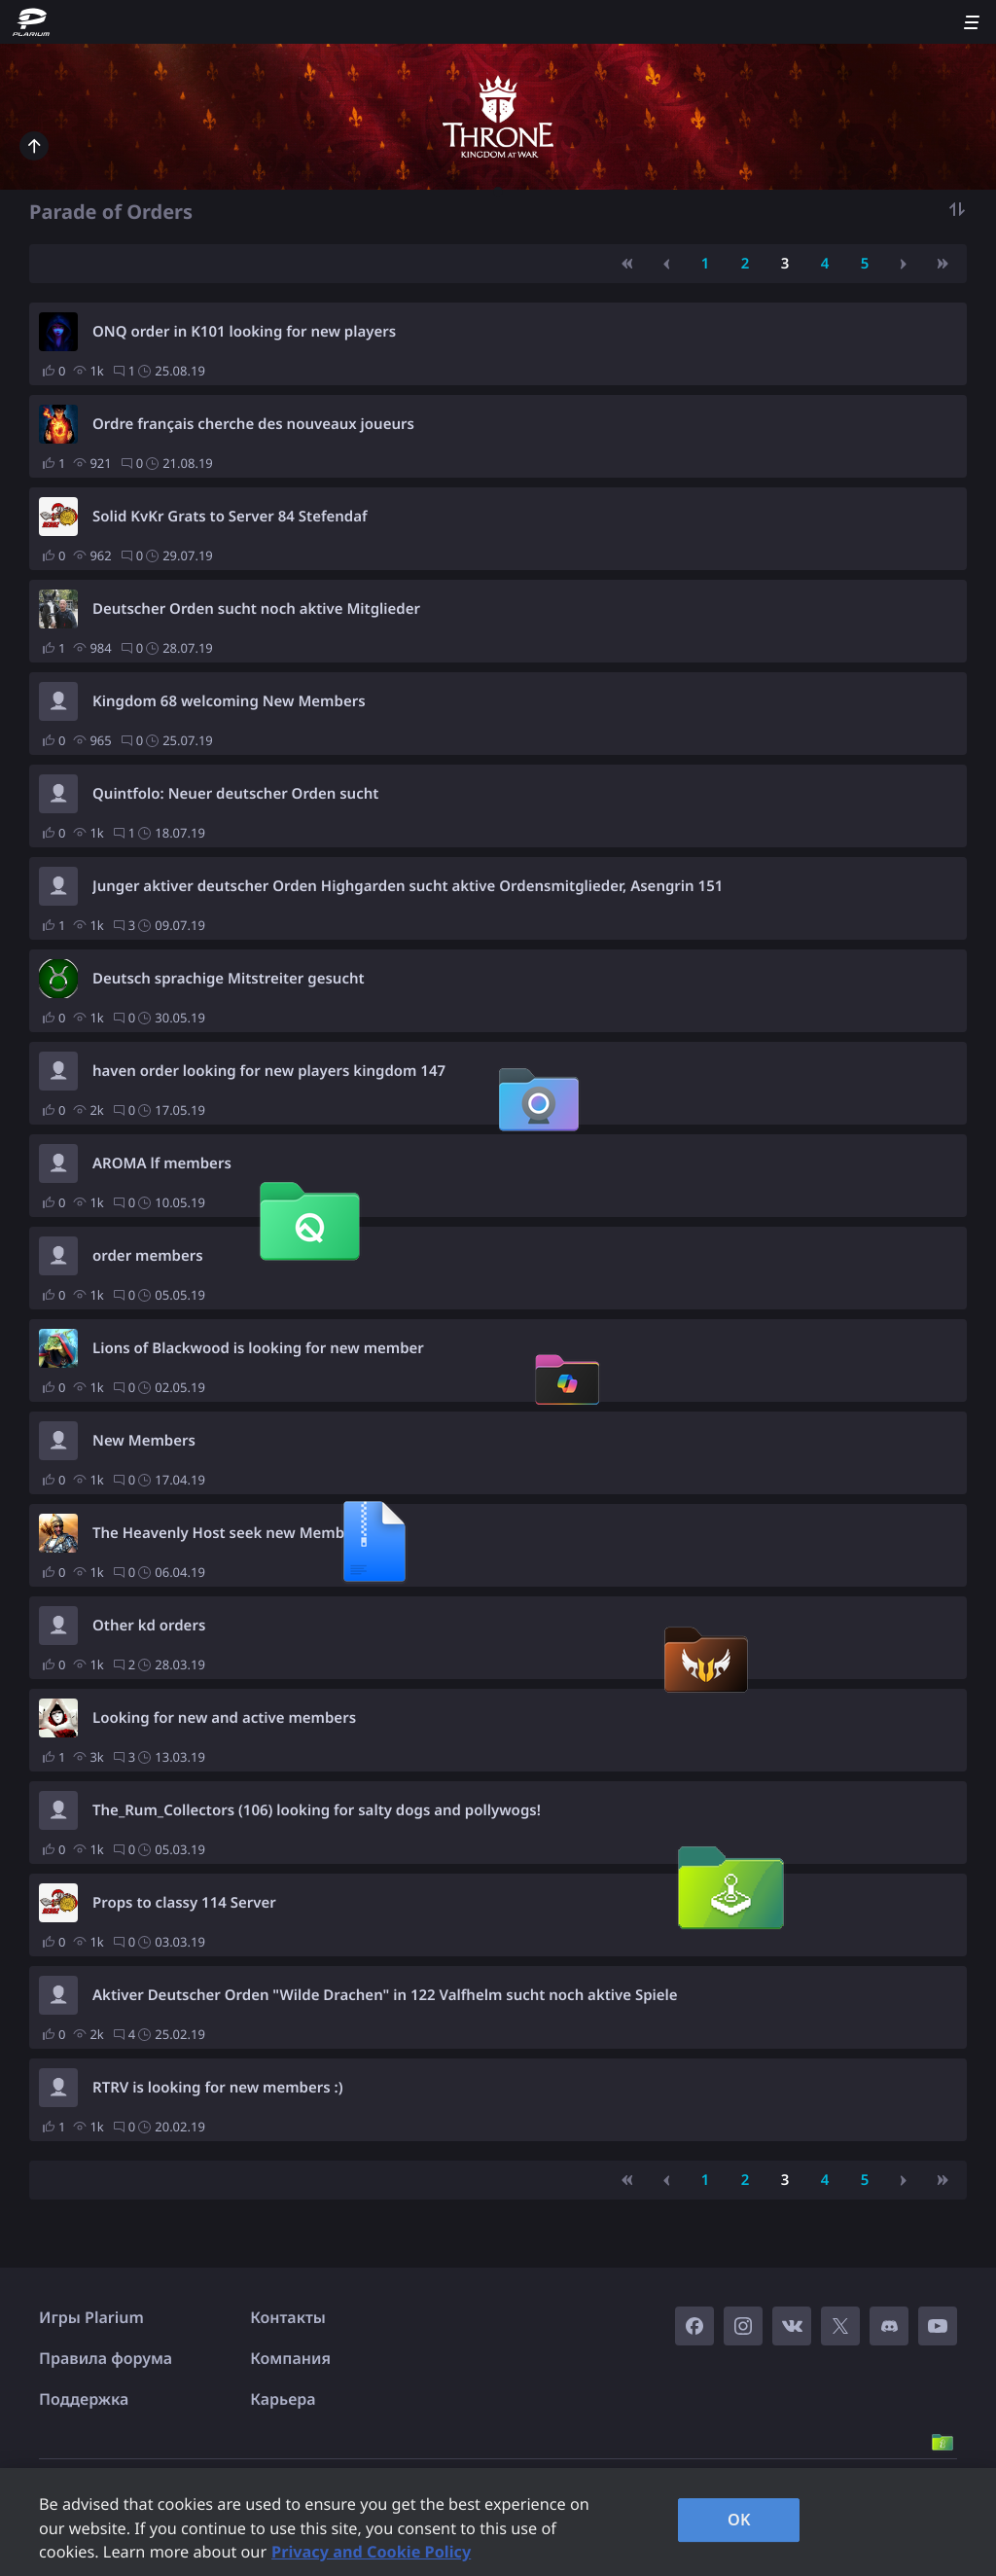 The height and width of the screenshot is (2576, 996). I want to click on open asus tuf gaming files folder, so click(705, 1662).